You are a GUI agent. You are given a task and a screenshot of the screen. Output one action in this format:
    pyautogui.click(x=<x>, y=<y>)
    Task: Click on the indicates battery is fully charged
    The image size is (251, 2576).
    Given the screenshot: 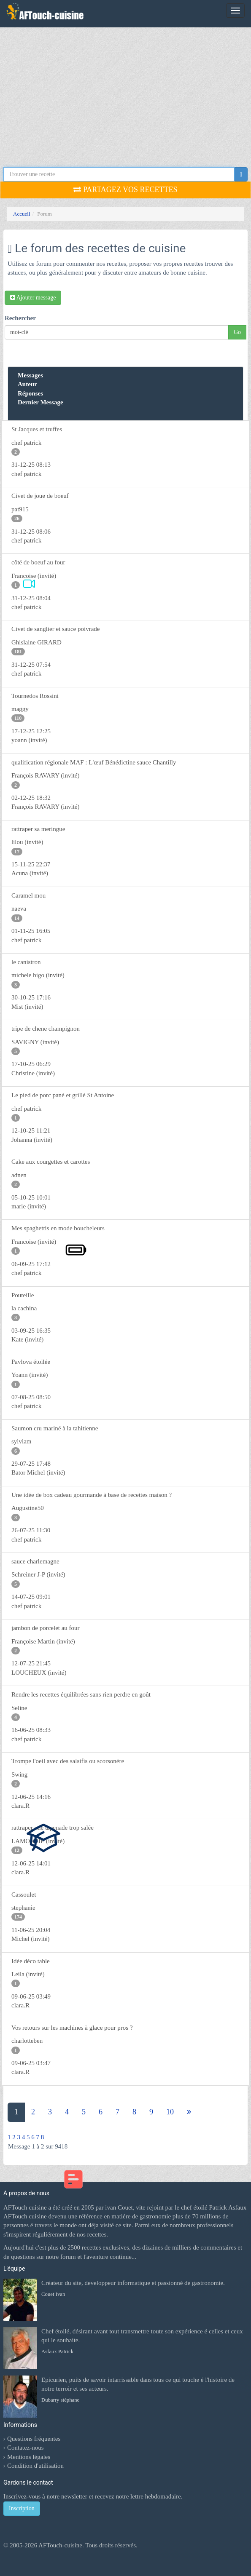 What is the action you would take?
    pyautogui.click(x=76, y=1249)
    